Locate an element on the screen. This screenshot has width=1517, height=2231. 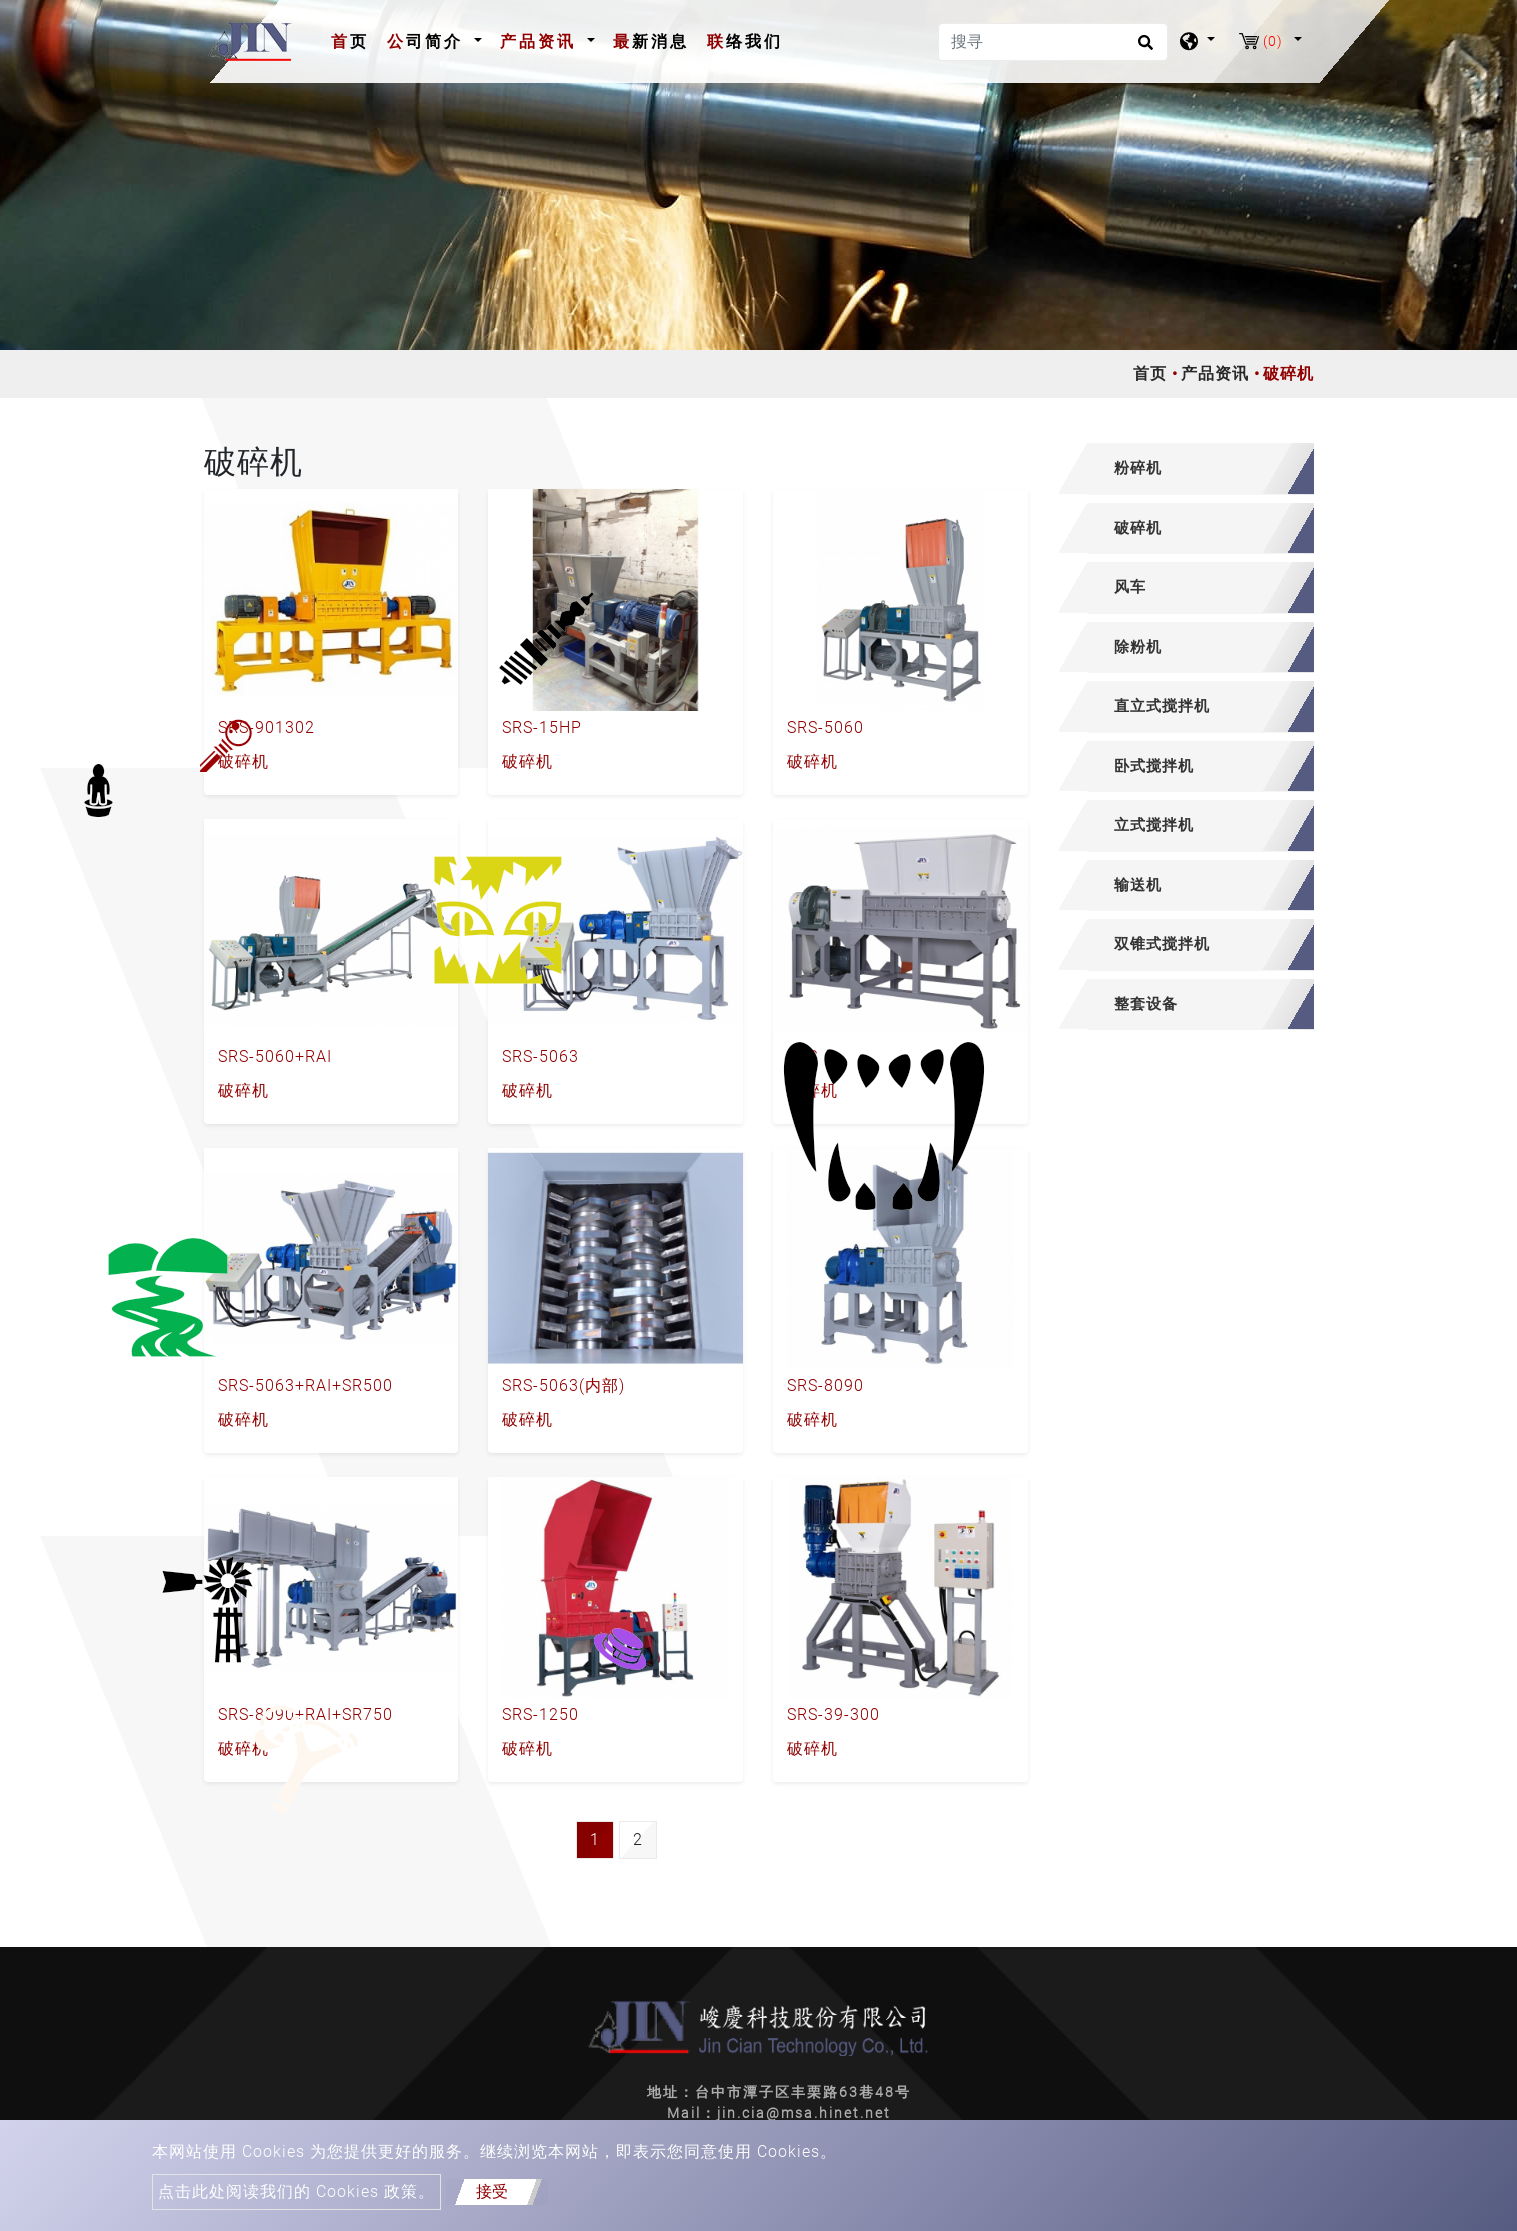
launch or shoot an item is located at coordinates (304, 1760).